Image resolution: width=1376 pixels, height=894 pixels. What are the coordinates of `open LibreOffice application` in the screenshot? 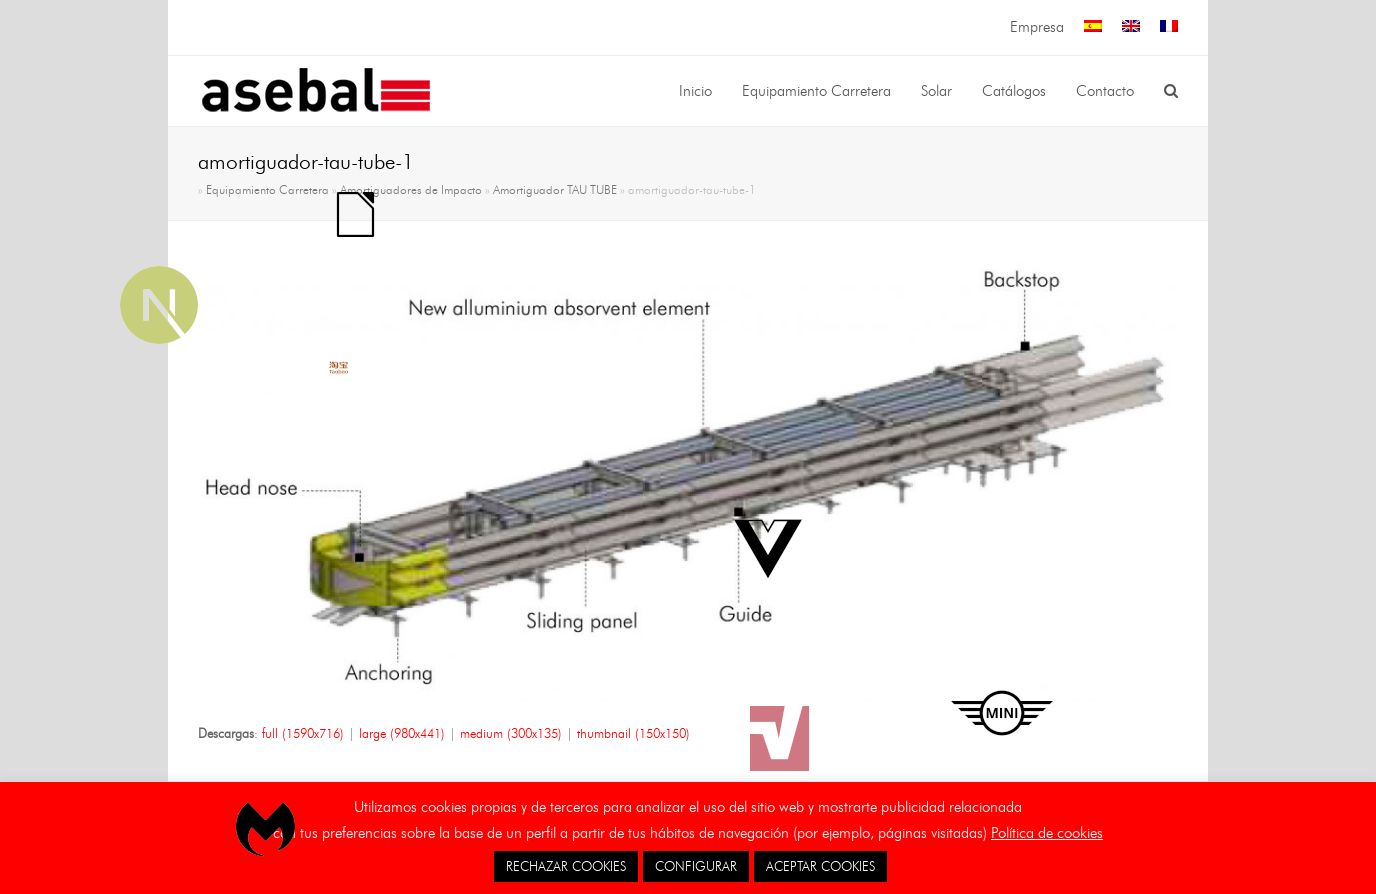 It's located at (355, 214).